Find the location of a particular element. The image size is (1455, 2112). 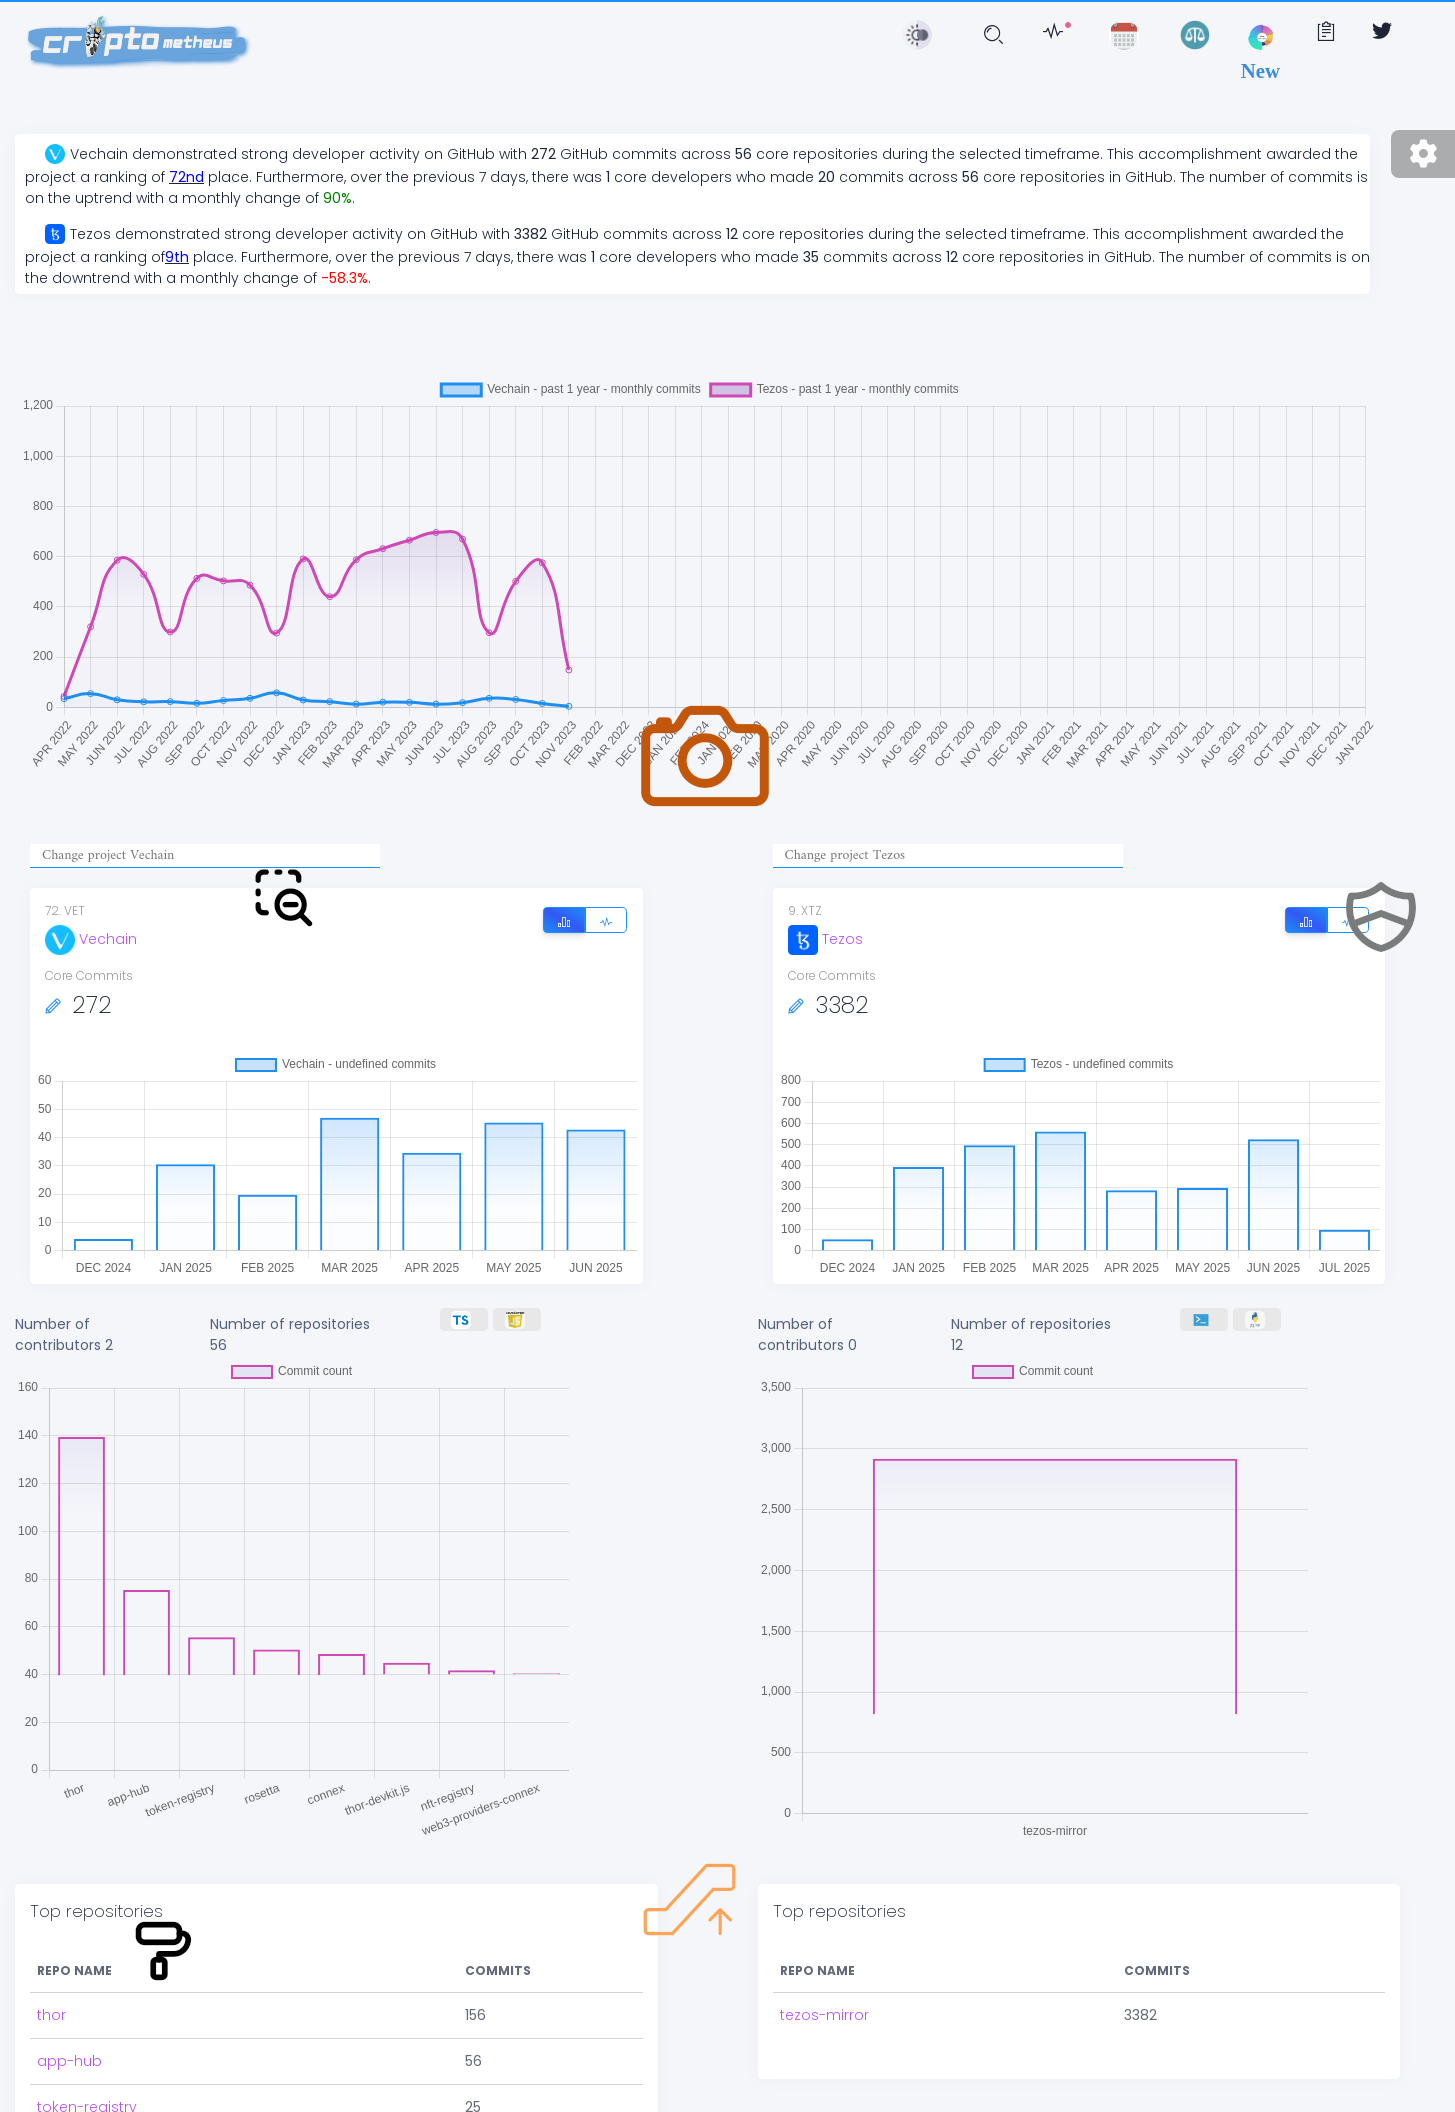

access security or protection settings is located at coordinates (1381, 917).